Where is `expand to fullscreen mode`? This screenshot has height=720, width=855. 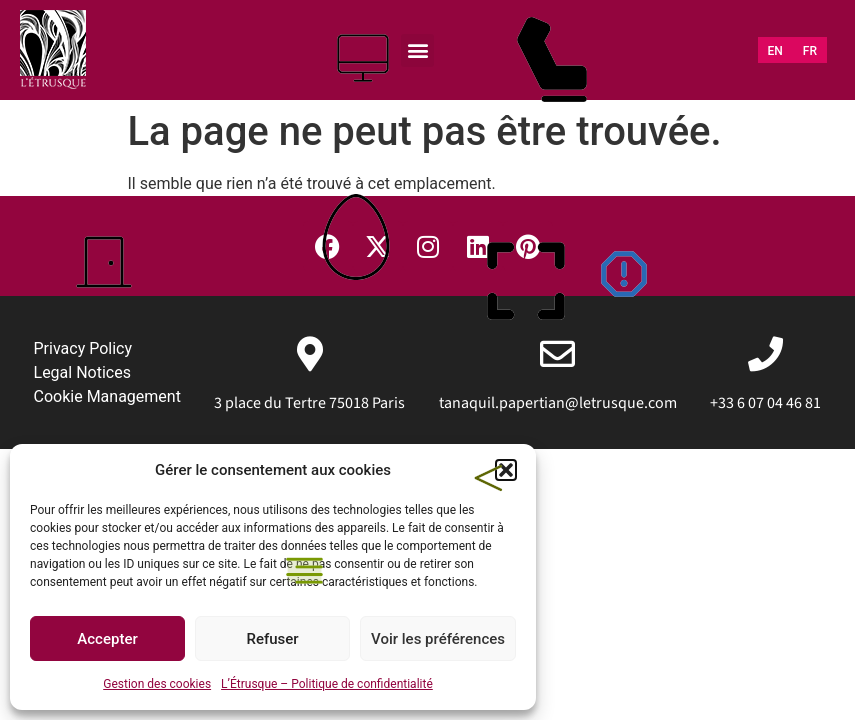 expand to fullscreen mode is located at coordinates (526, 281).